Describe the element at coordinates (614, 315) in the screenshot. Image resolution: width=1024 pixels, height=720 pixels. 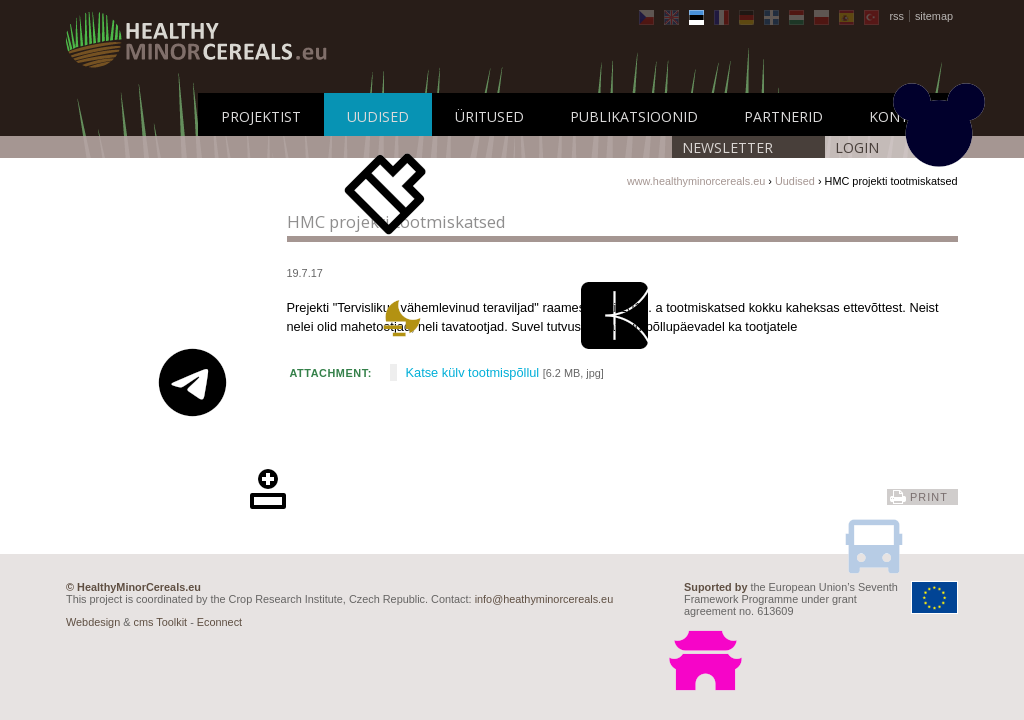
I see `kaniko container build tool logo` at that location.